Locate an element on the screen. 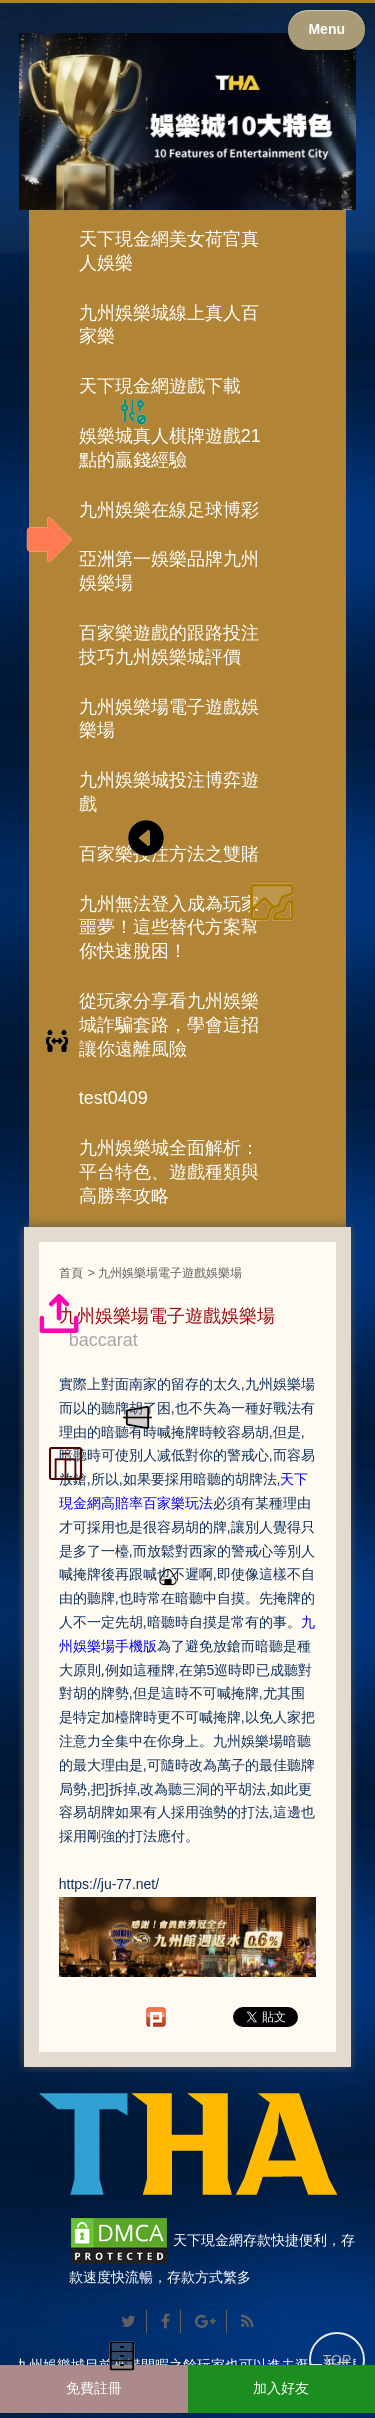 The width and height of the screenshot is (375, 2418). indicates a broken or corrupted image file is located at coordinates (272, 902).